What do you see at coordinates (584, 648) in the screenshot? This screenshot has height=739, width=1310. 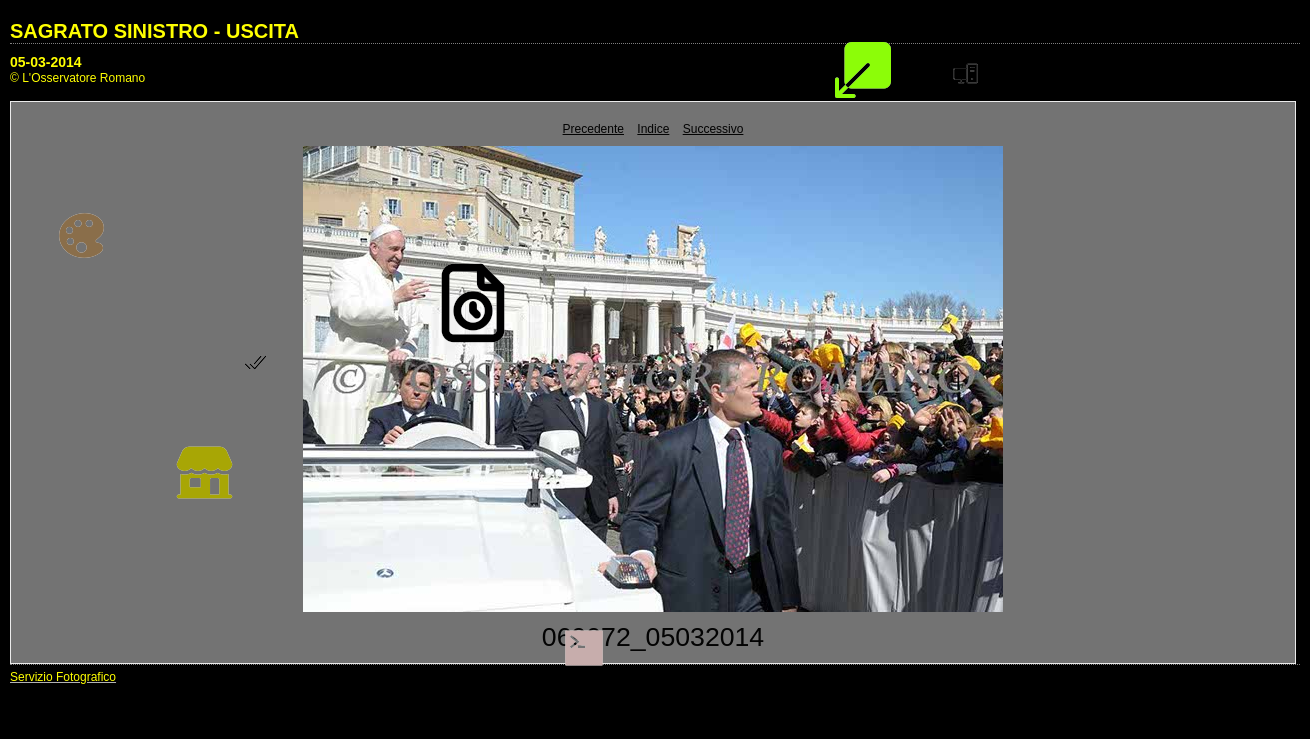 I see `open command line interface` at bounding box center [584, 648].